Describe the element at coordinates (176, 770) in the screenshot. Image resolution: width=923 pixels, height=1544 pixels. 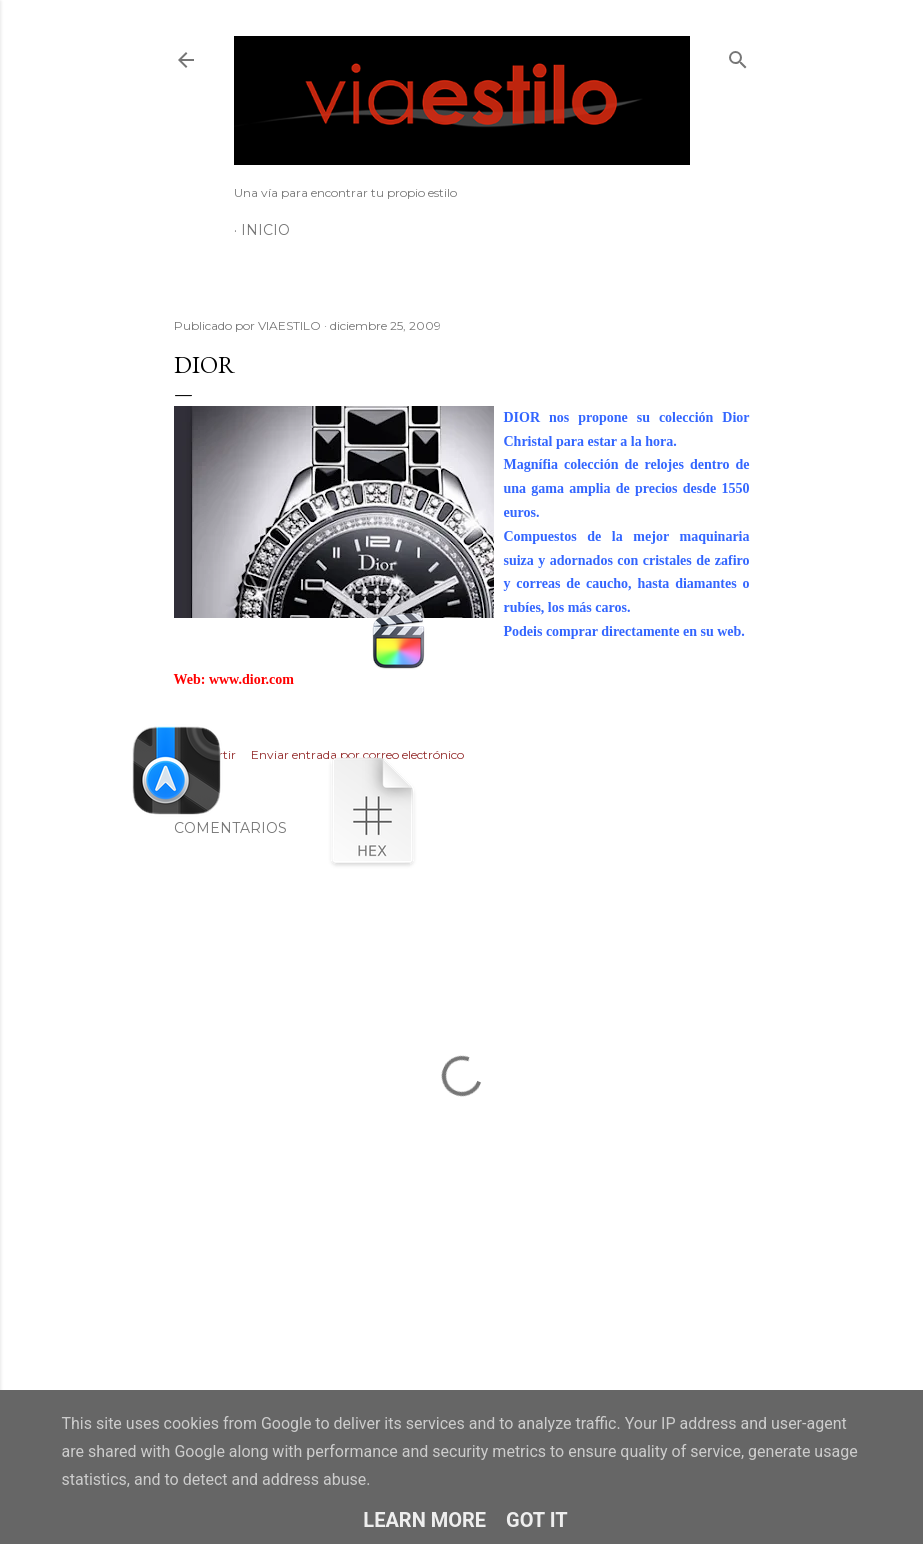
I see `open apple maps` at that location.